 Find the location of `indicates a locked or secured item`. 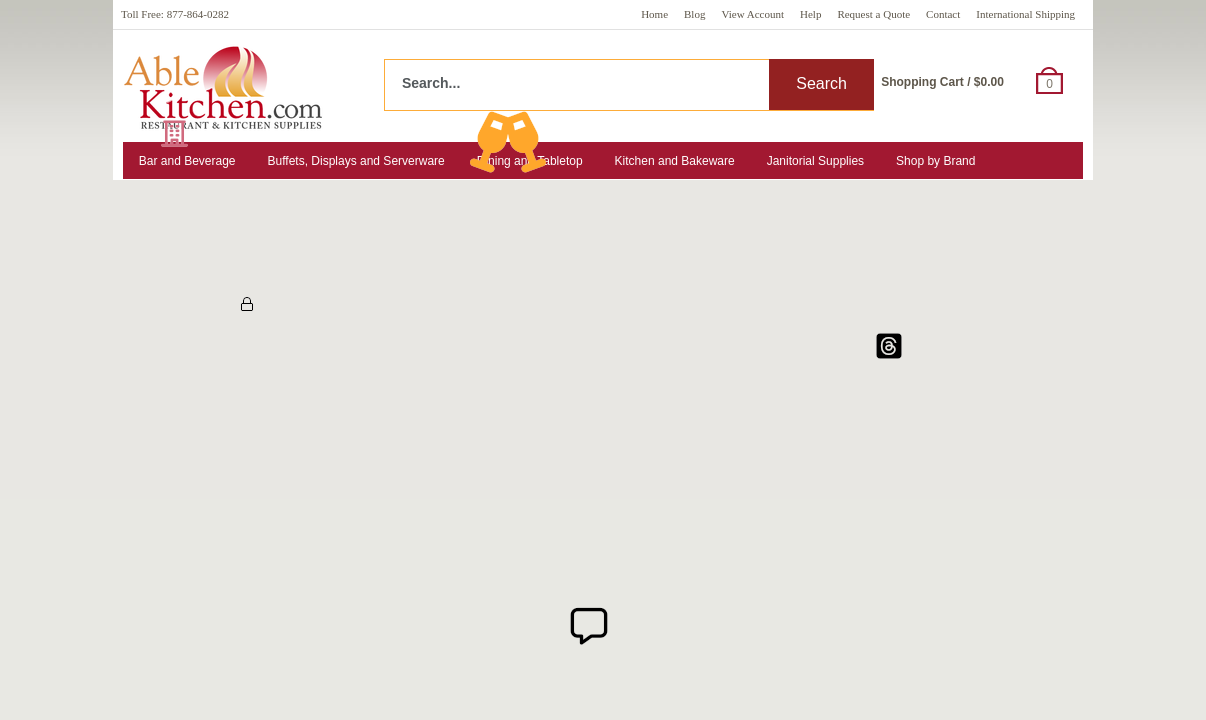

indicates a locked or secured item is located at coordinates (247, 304).